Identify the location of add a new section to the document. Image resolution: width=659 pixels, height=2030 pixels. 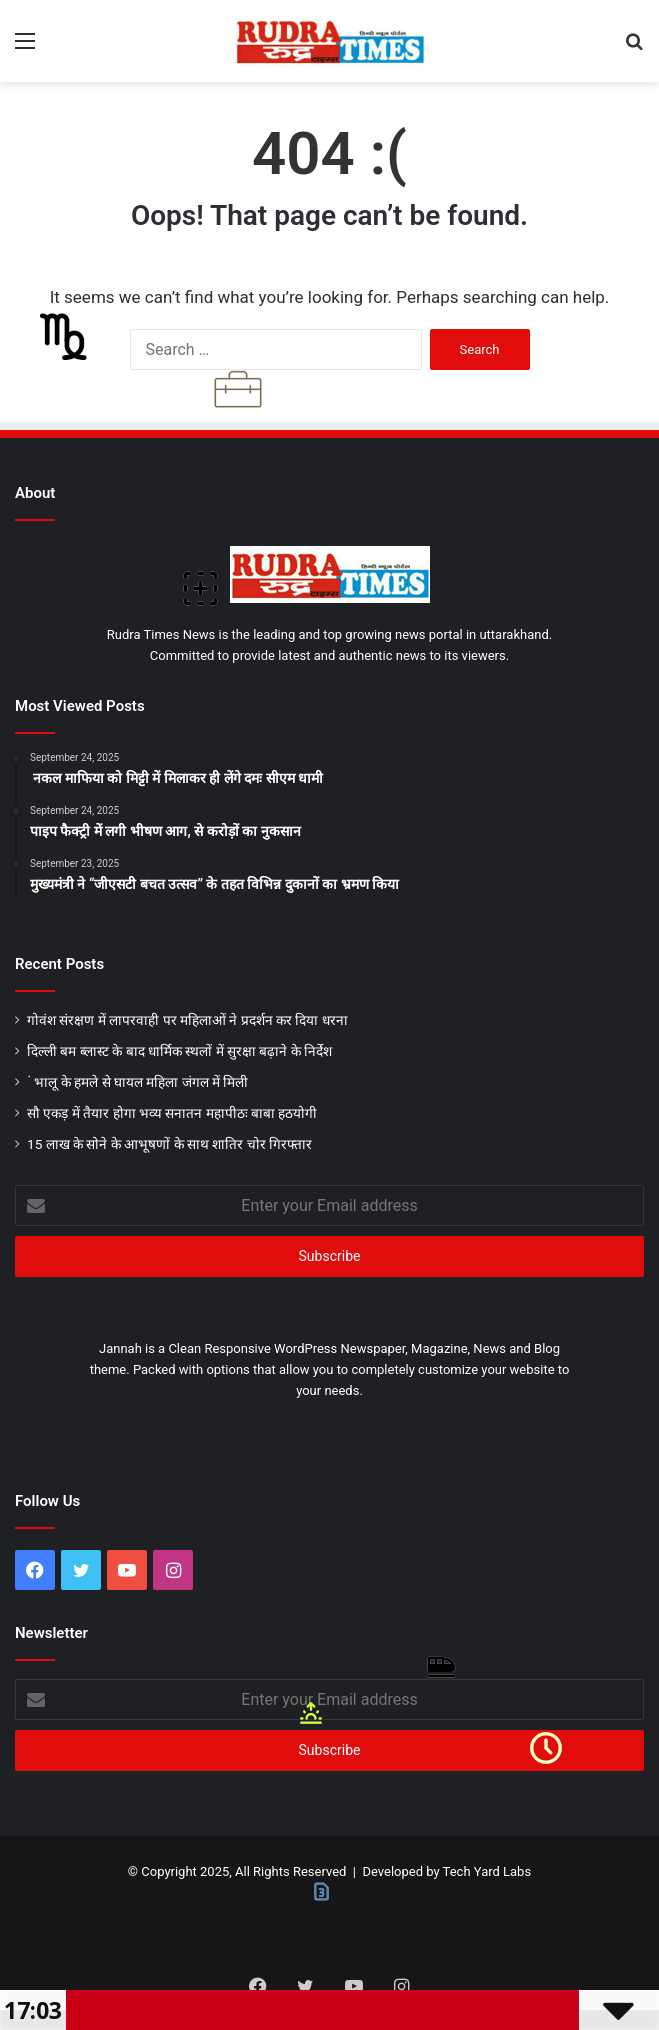
(200, 588).